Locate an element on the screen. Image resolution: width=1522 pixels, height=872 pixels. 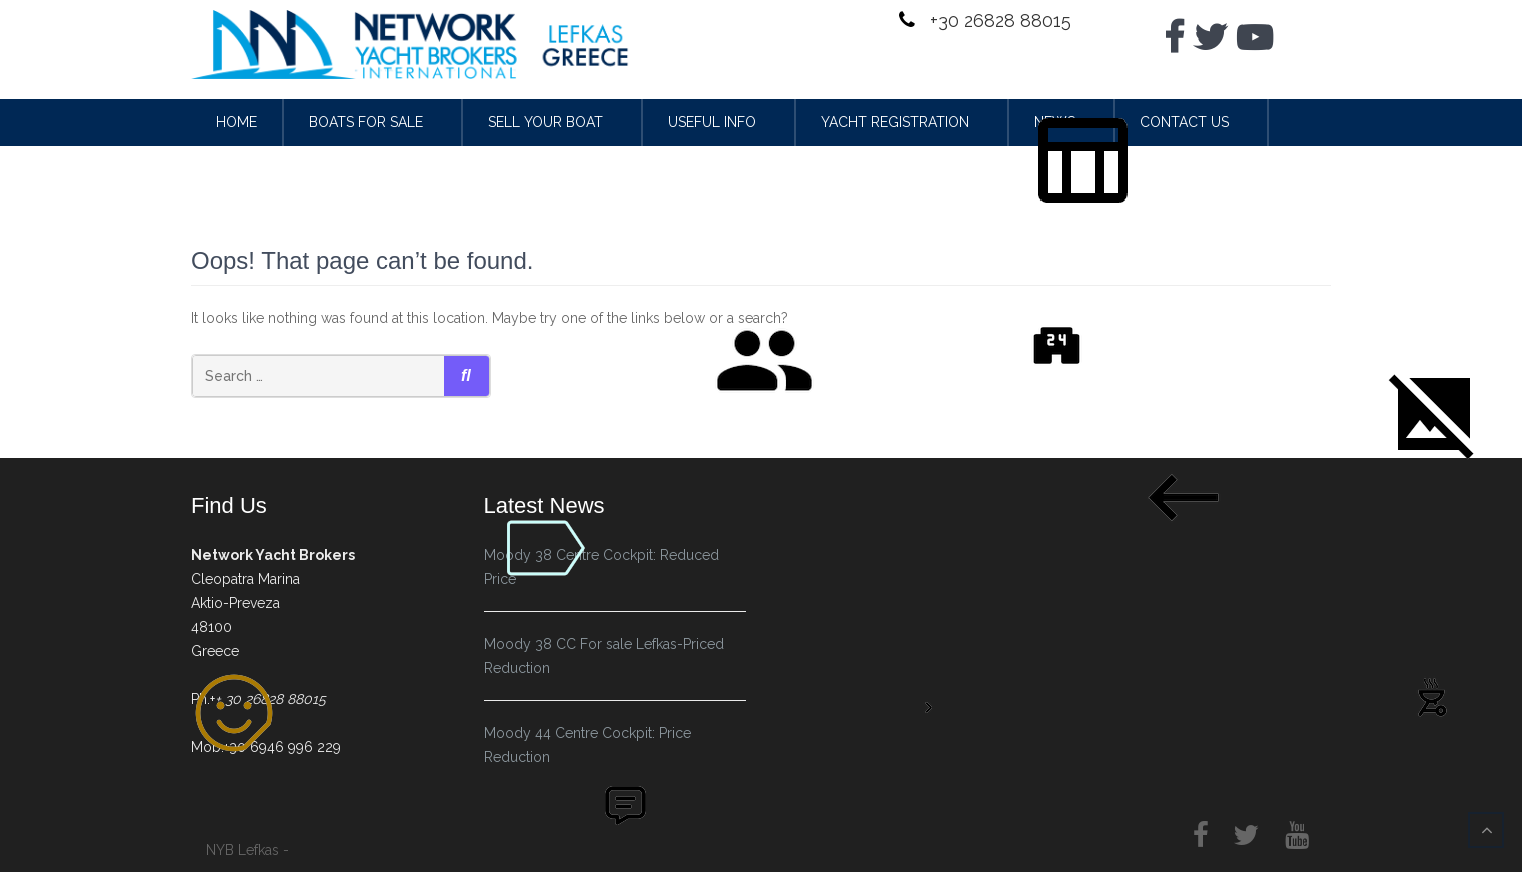
view group members is located at coordinates (764, 360).